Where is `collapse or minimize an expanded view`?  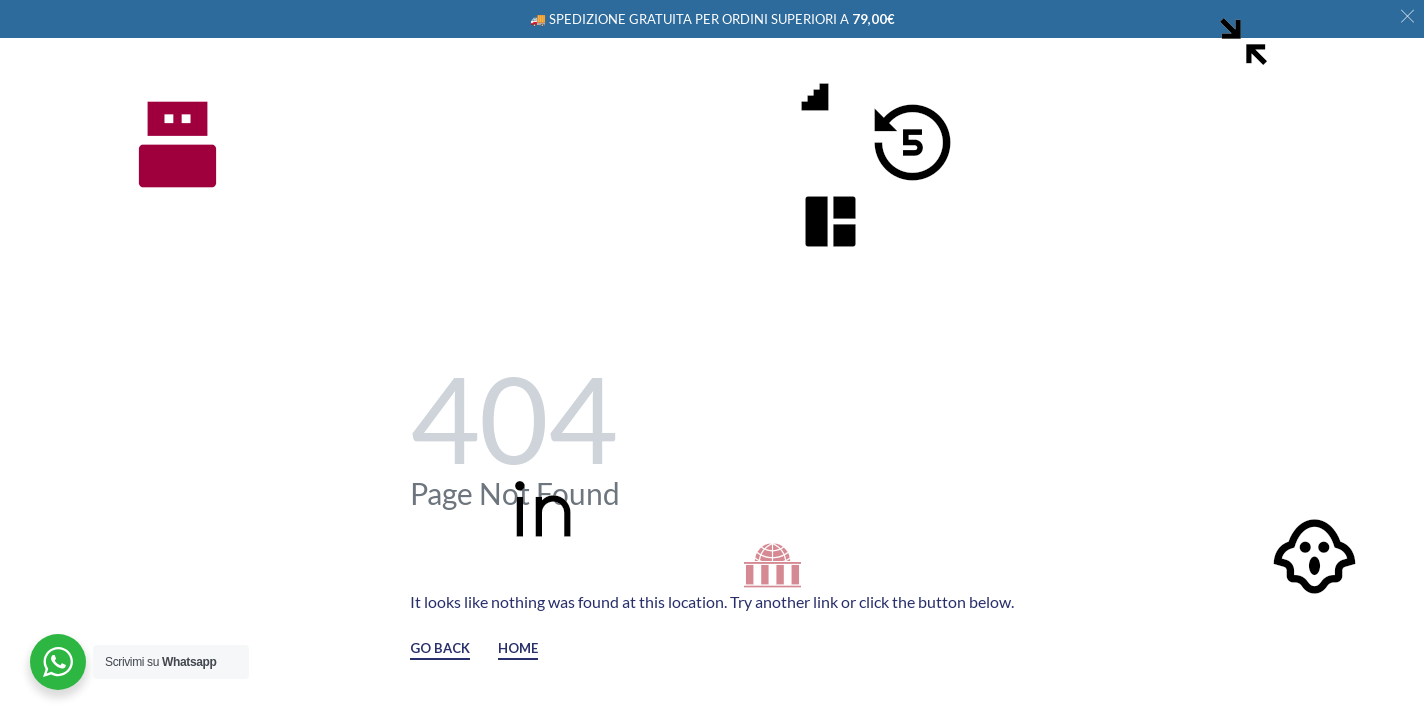 collapse or minimize an expanded view is located at coordinates (1243, 41).